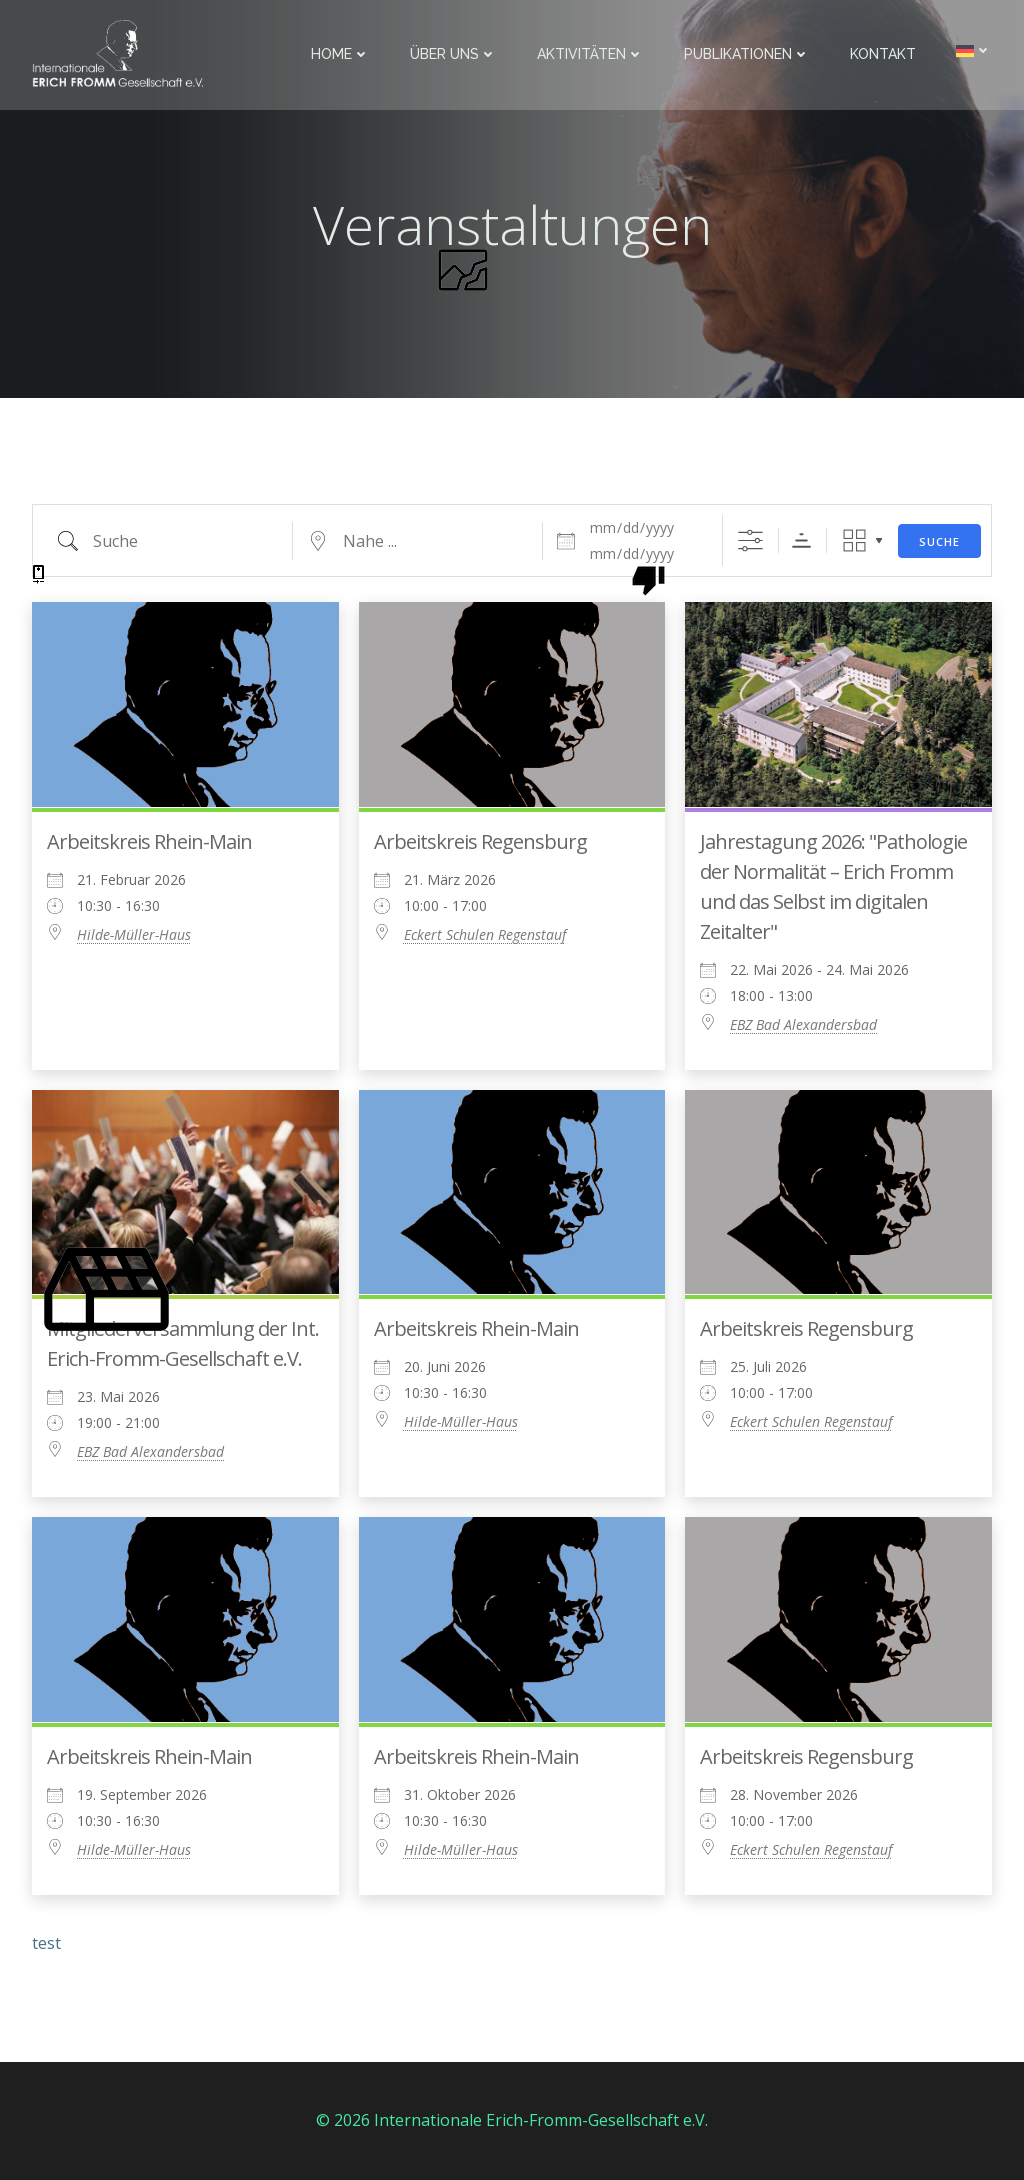 Image resolution: width=1024 pixels, height=2180 pixels. What do you see at coordinates (463, 270) in the screenshot?
I see `indicates a broken or corrupted image file` at bounding box center [463, 270].